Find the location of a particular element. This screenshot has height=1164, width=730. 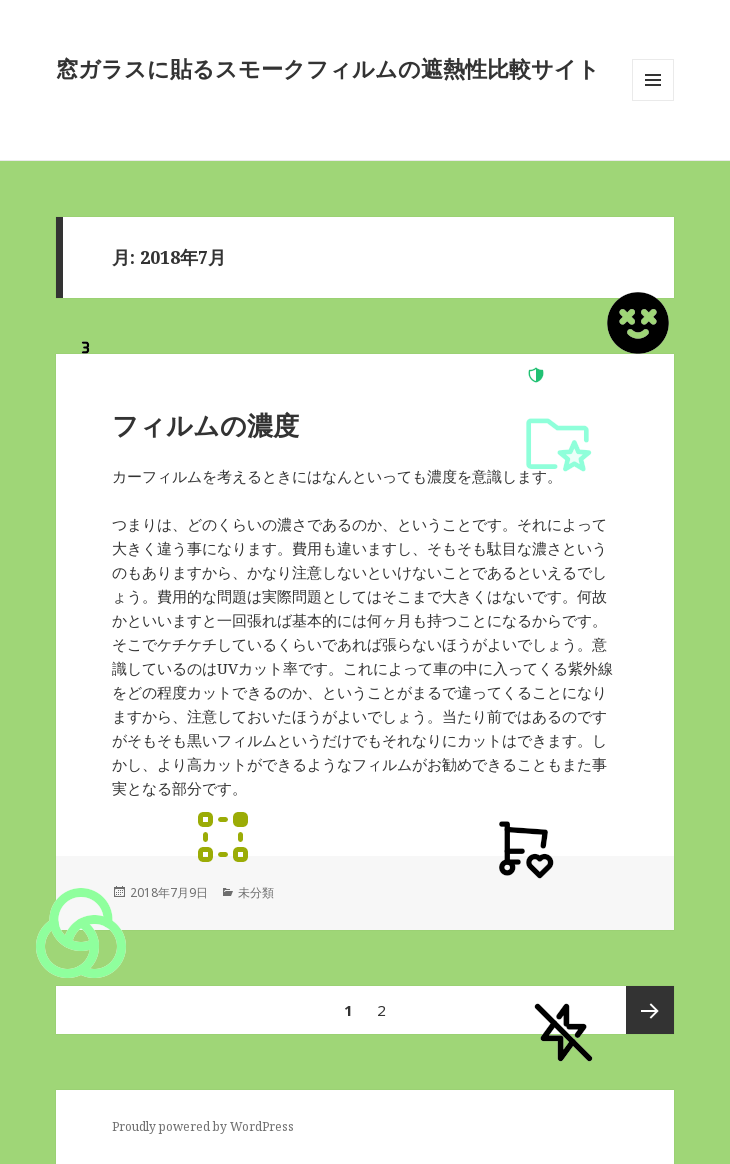

indicates step 3 in a multi-step process is located at coordinates (85, 347).